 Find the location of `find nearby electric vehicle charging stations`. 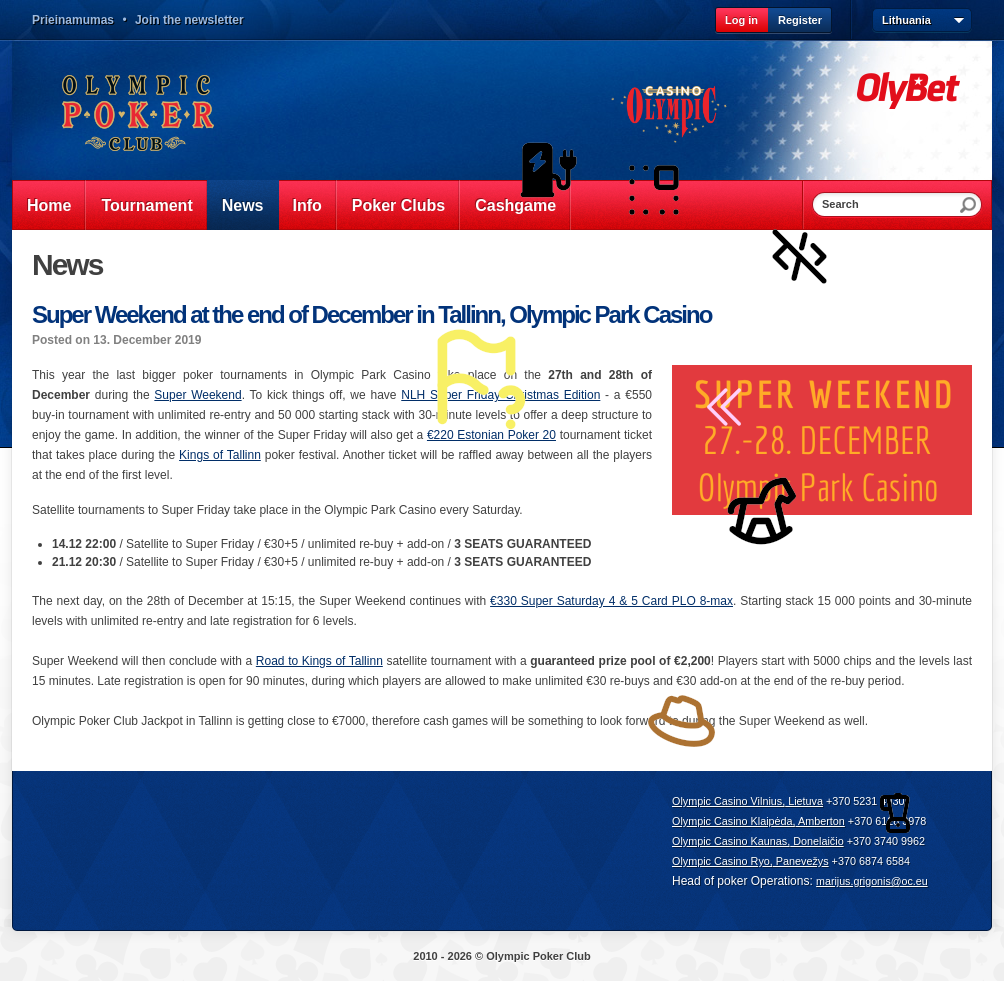

find nearby electric vehicle charging stations is located at coordinates (546, 170).